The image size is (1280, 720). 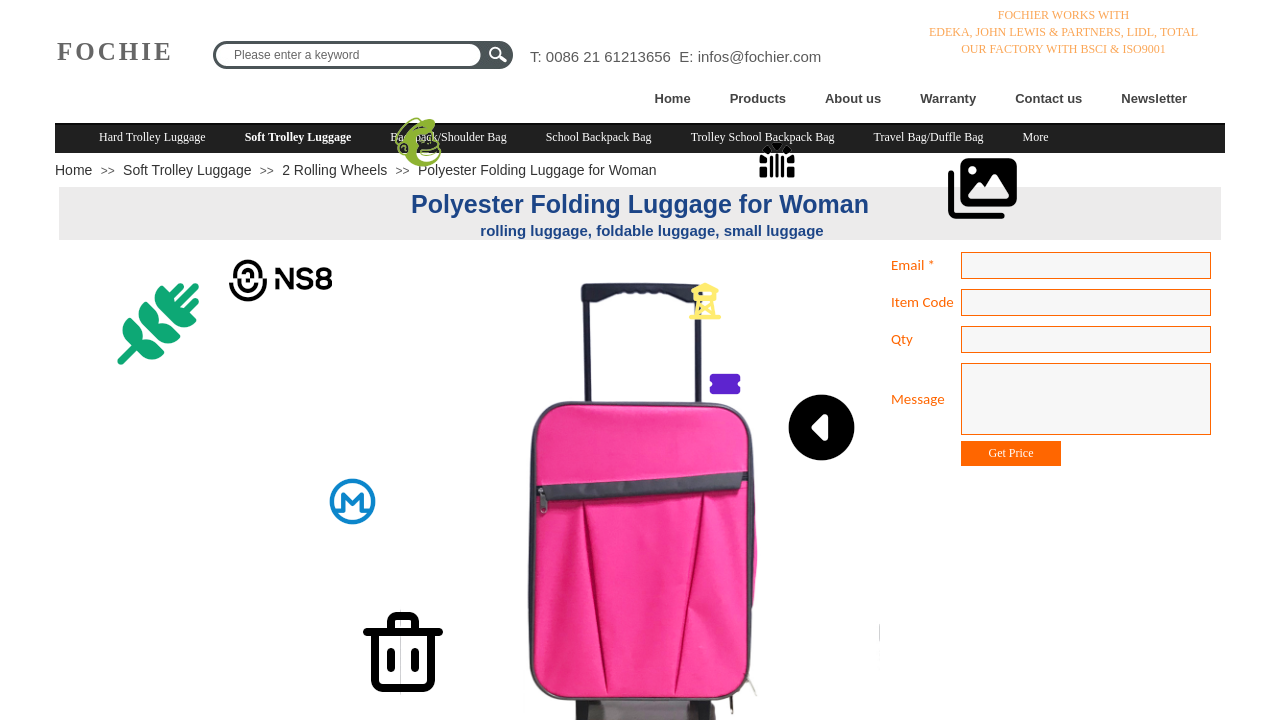 What do you see at coordinates (160, 321) in the screenshot?
I see `indicates grain or wheat-based ingredients` at bounding box center [160, 321].